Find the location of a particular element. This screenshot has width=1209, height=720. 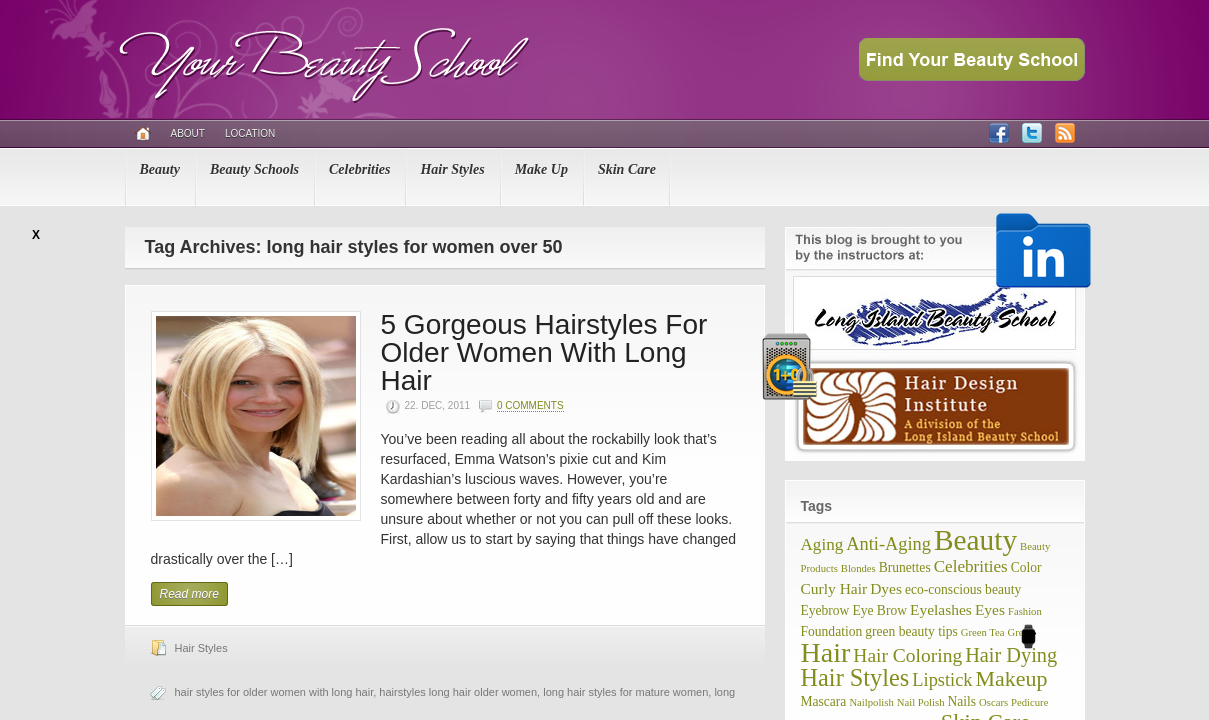

locked RAID 10 storage array is located at coordinates (786, 366).